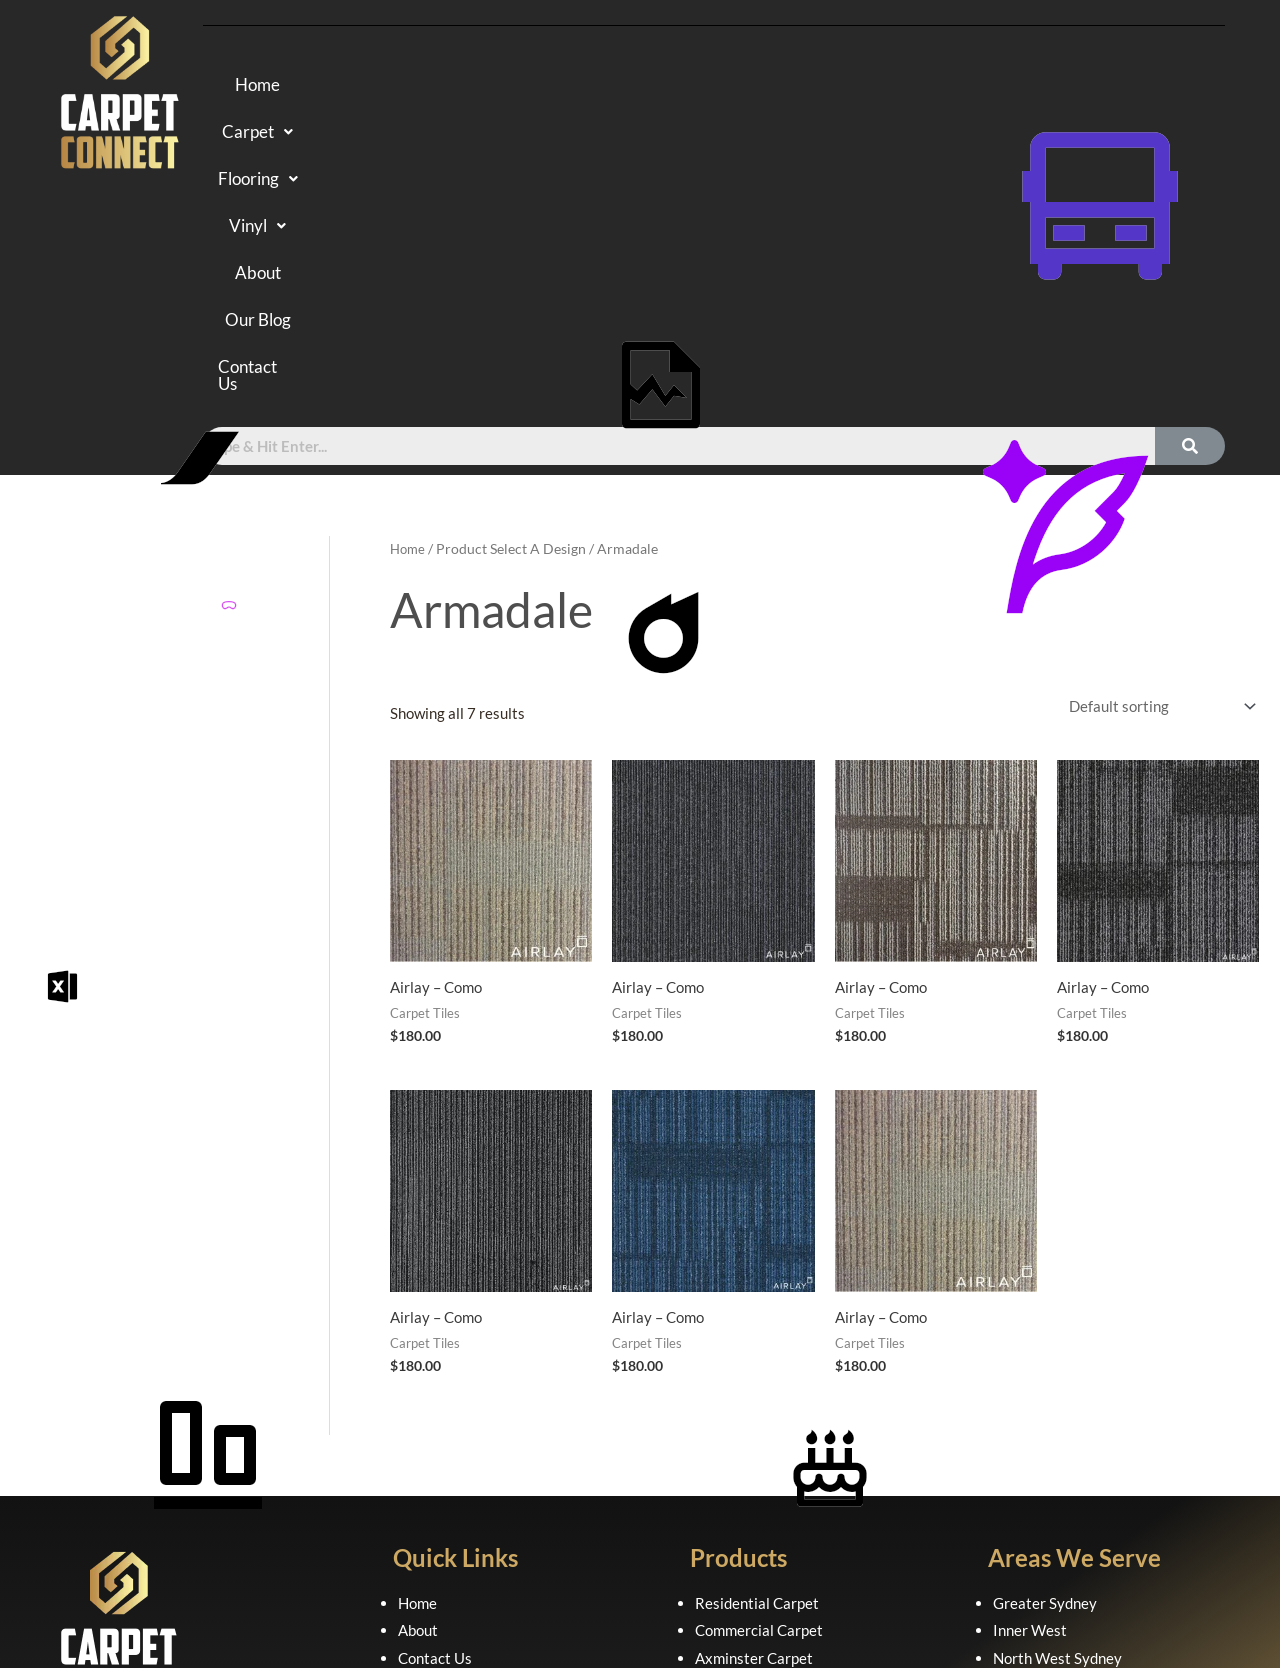  I want to click on visit the Air France website or app, so click(200, 458).